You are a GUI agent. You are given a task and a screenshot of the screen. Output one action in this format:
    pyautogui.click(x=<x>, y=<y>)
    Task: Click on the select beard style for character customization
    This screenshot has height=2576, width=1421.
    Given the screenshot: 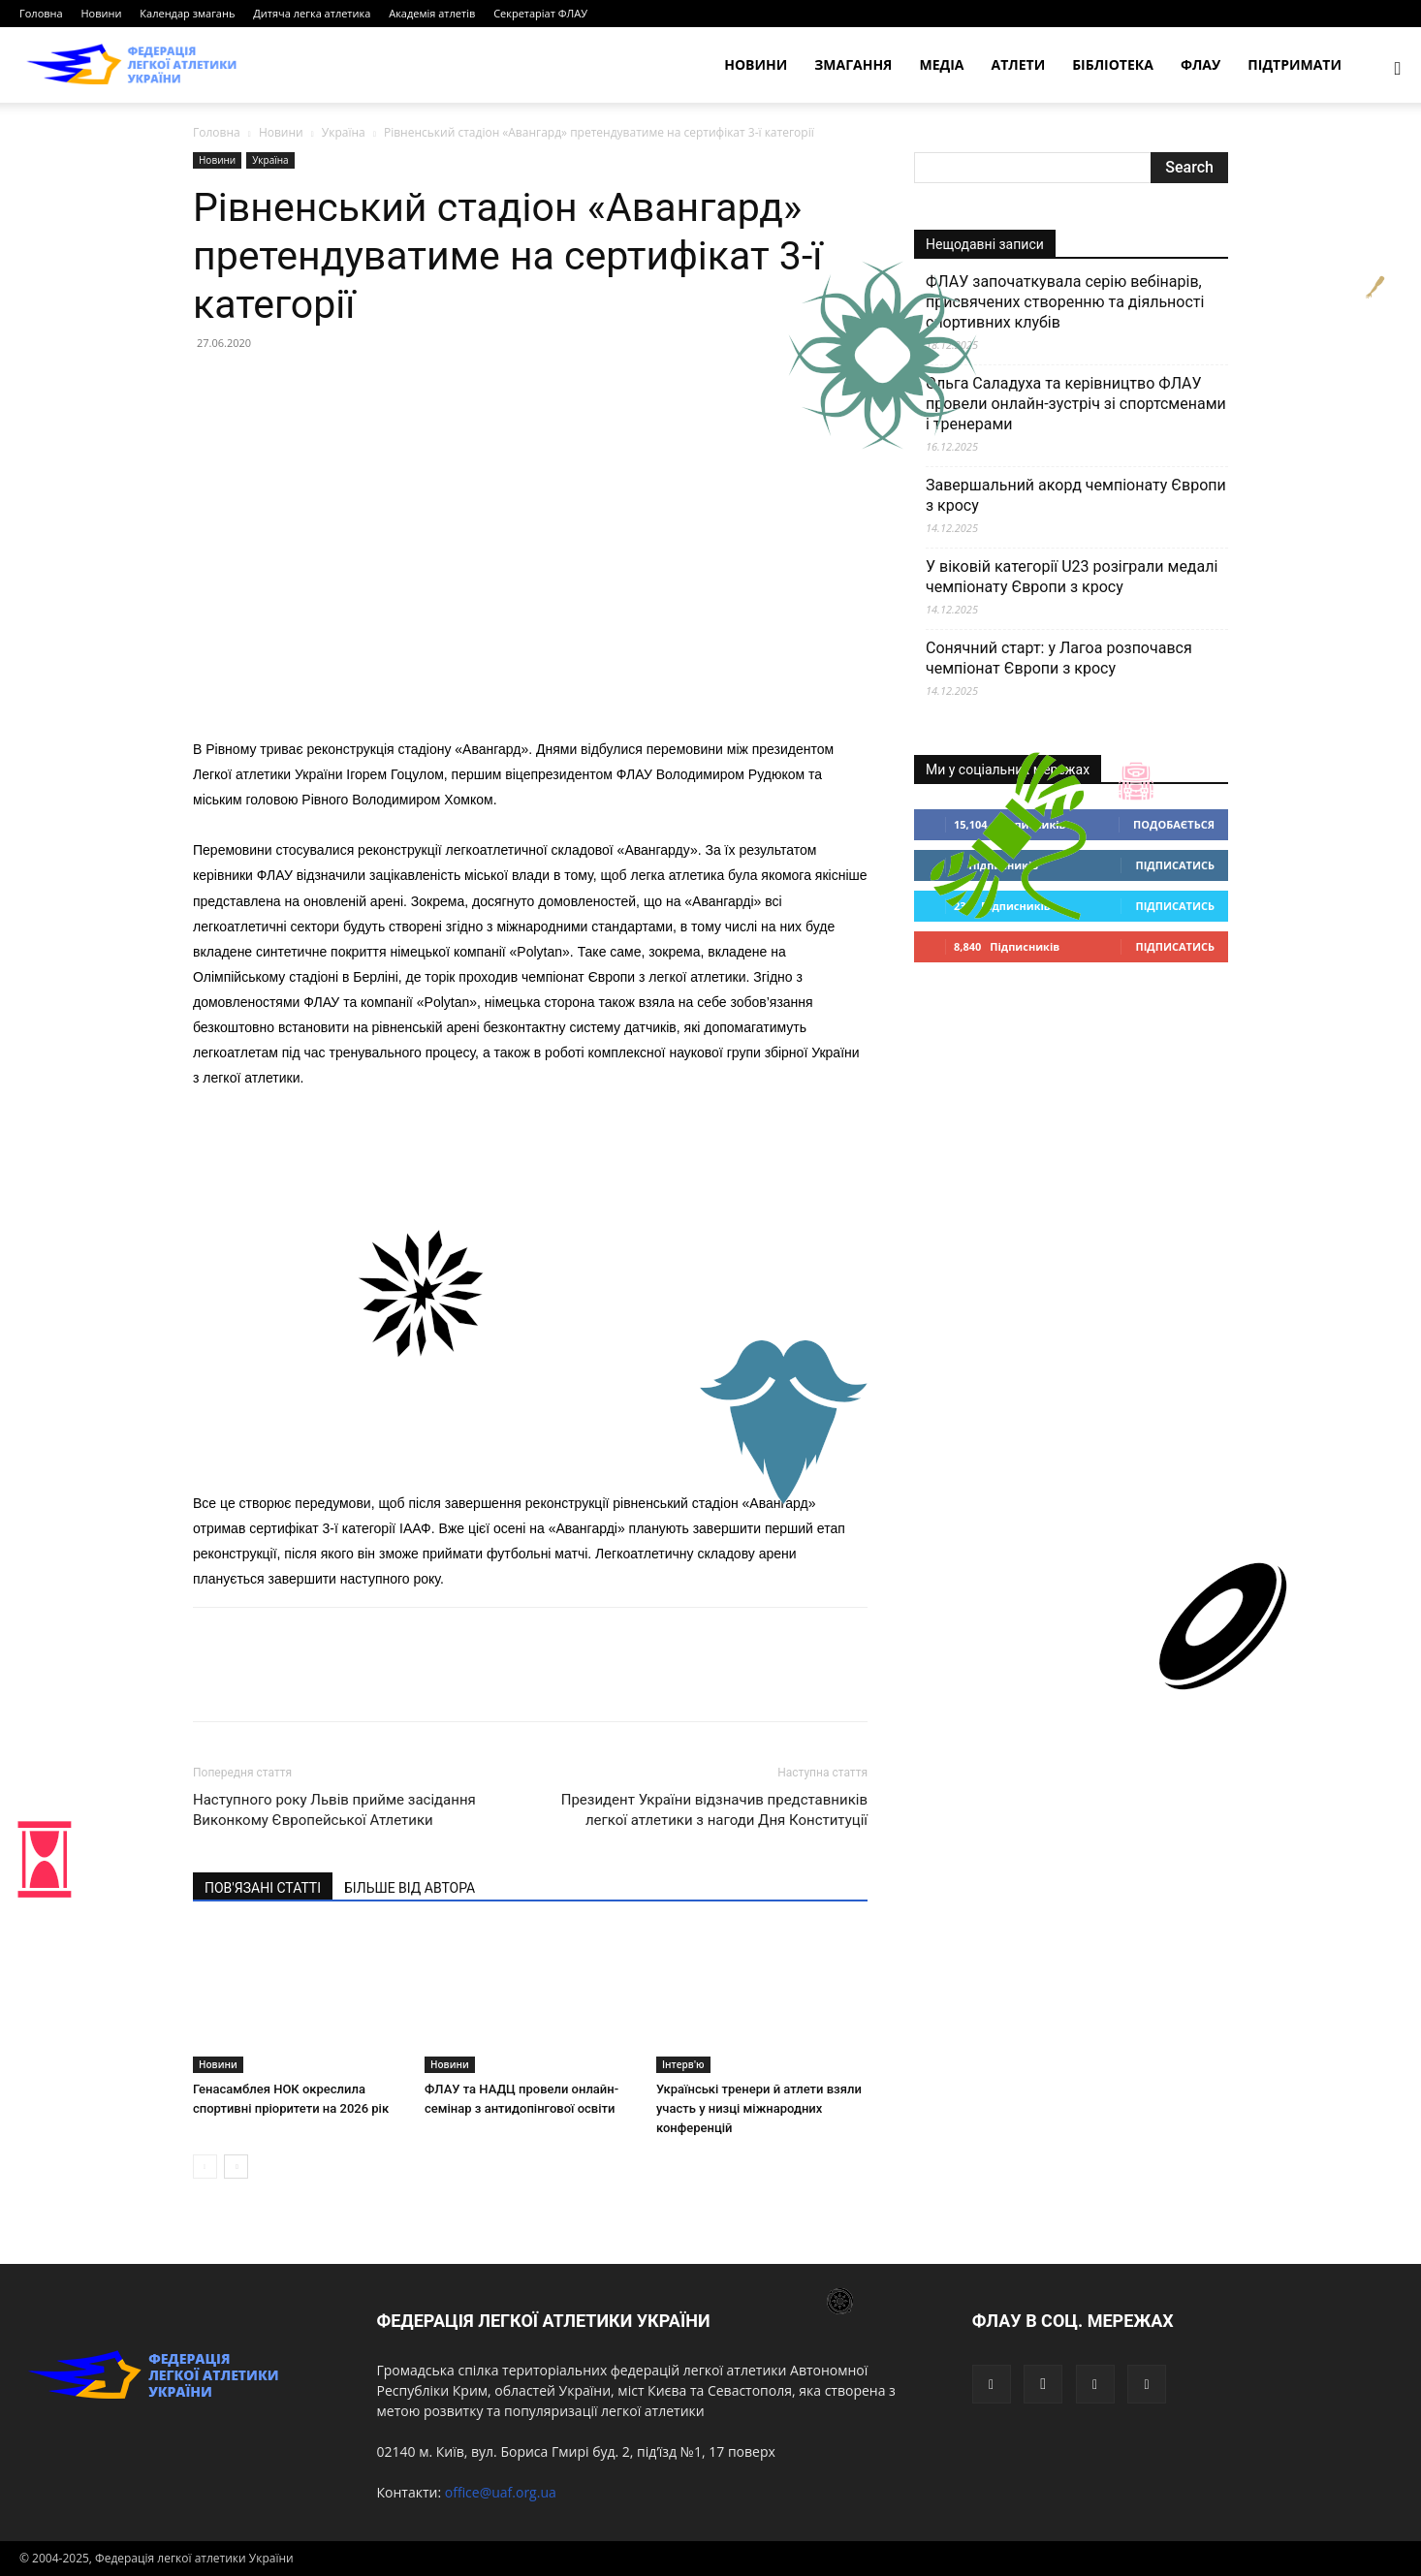 What is the action you would take?
    pyautogui.click(x=783, y=1419)
    